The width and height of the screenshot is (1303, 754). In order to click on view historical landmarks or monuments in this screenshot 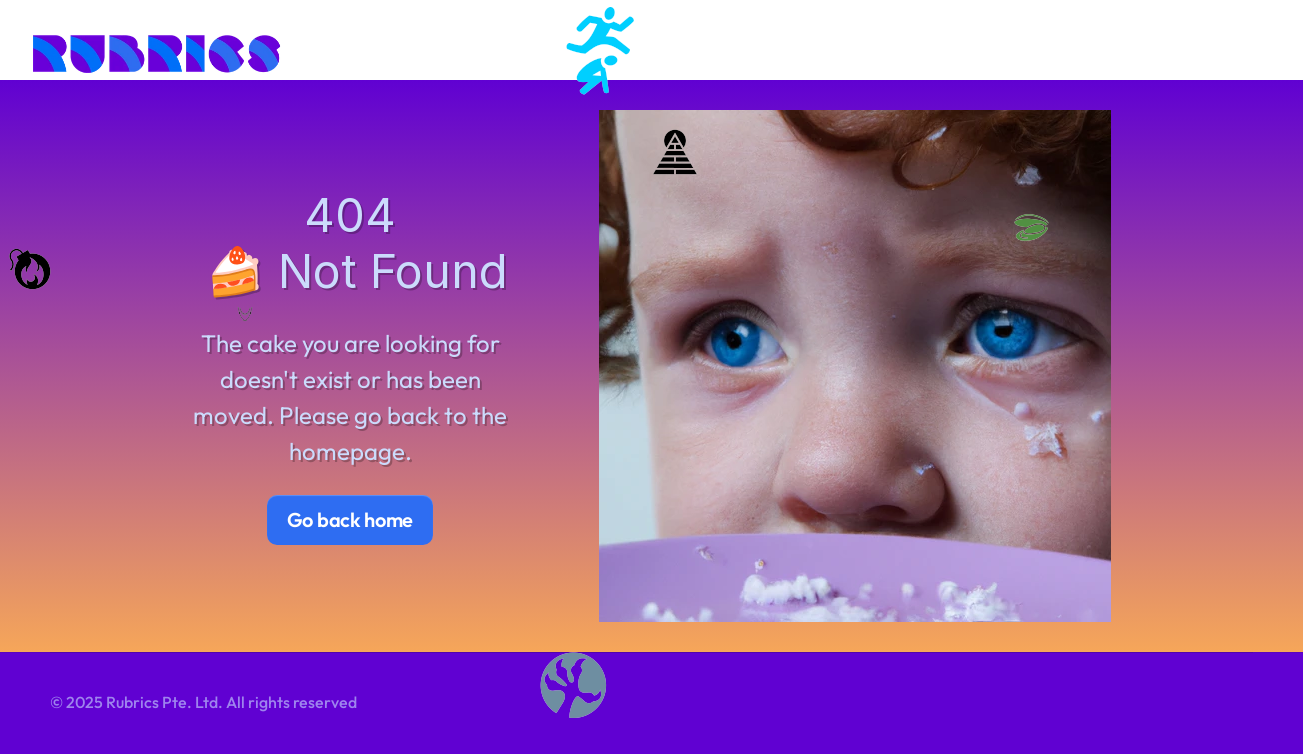, I will do `click(675, 152)`.